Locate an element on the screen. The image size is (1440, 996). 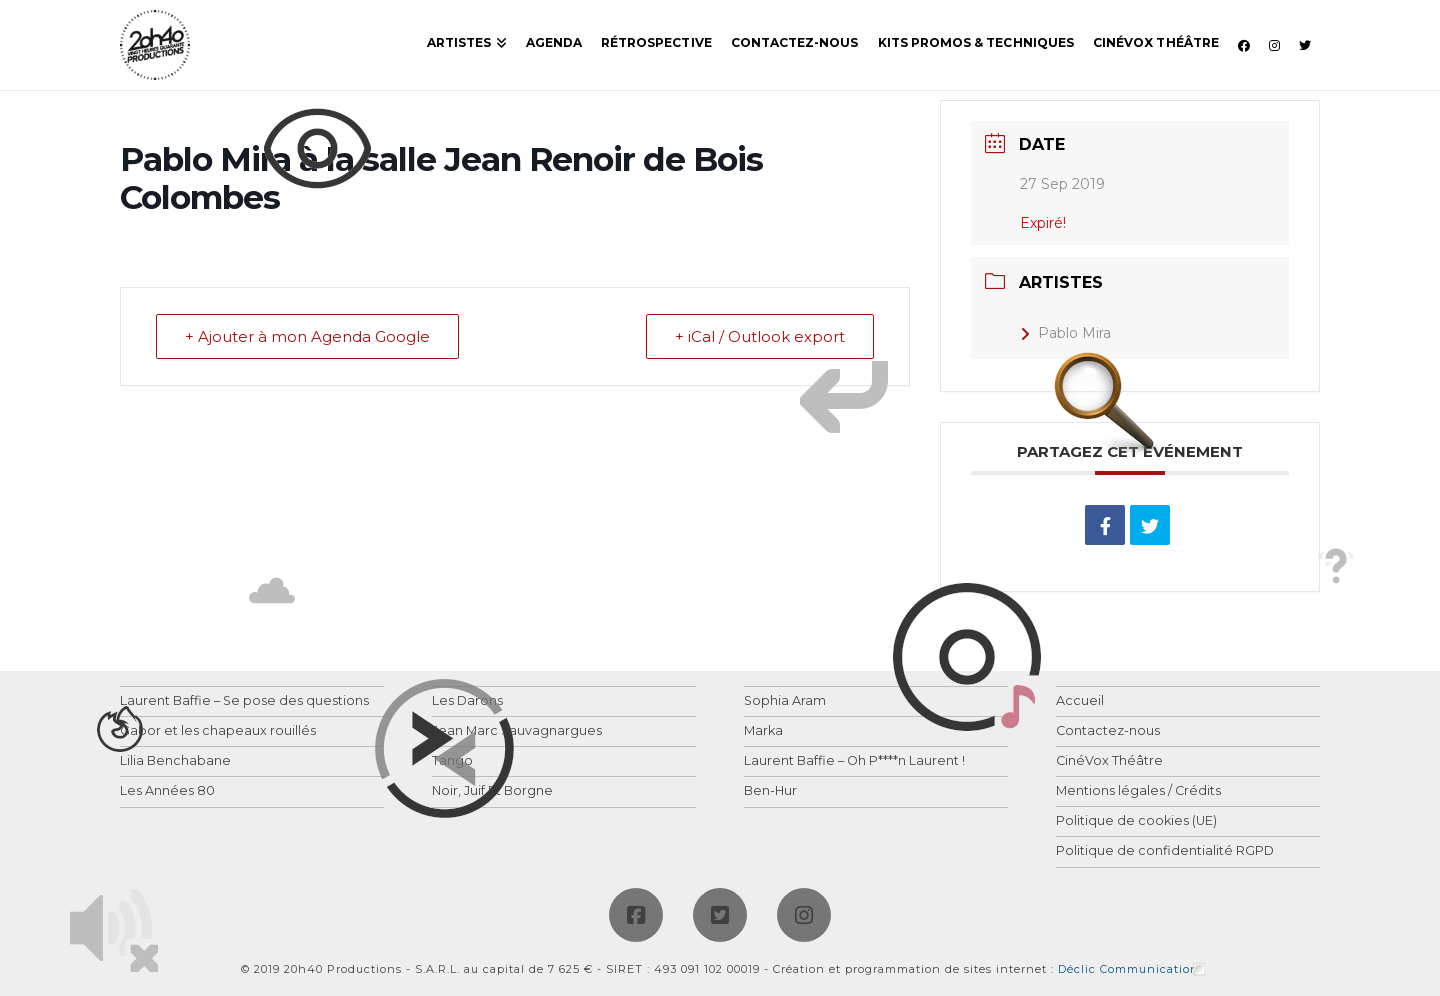
audio CD or music disc is located at coordinates (967, 657).